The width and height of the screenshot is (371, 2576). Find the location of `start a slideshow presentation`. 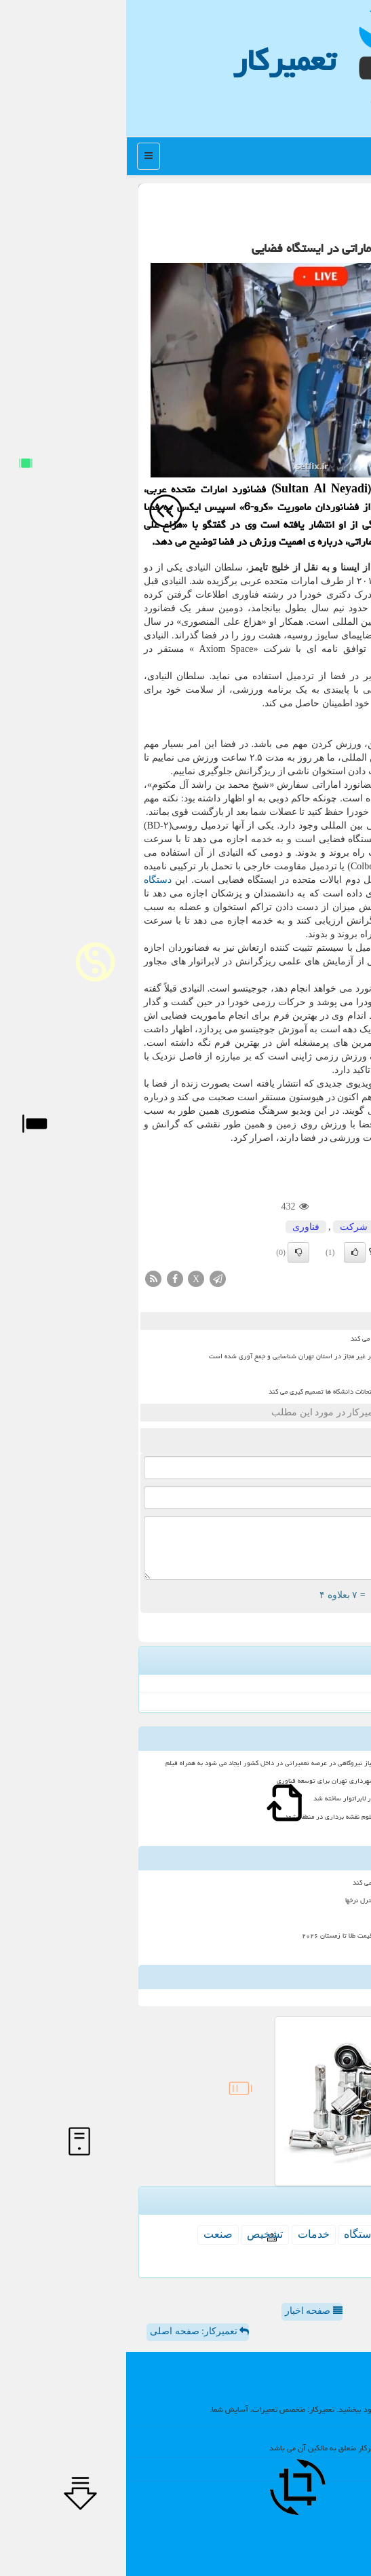

start a slideshow presentation is located at coordinates (26, 463).